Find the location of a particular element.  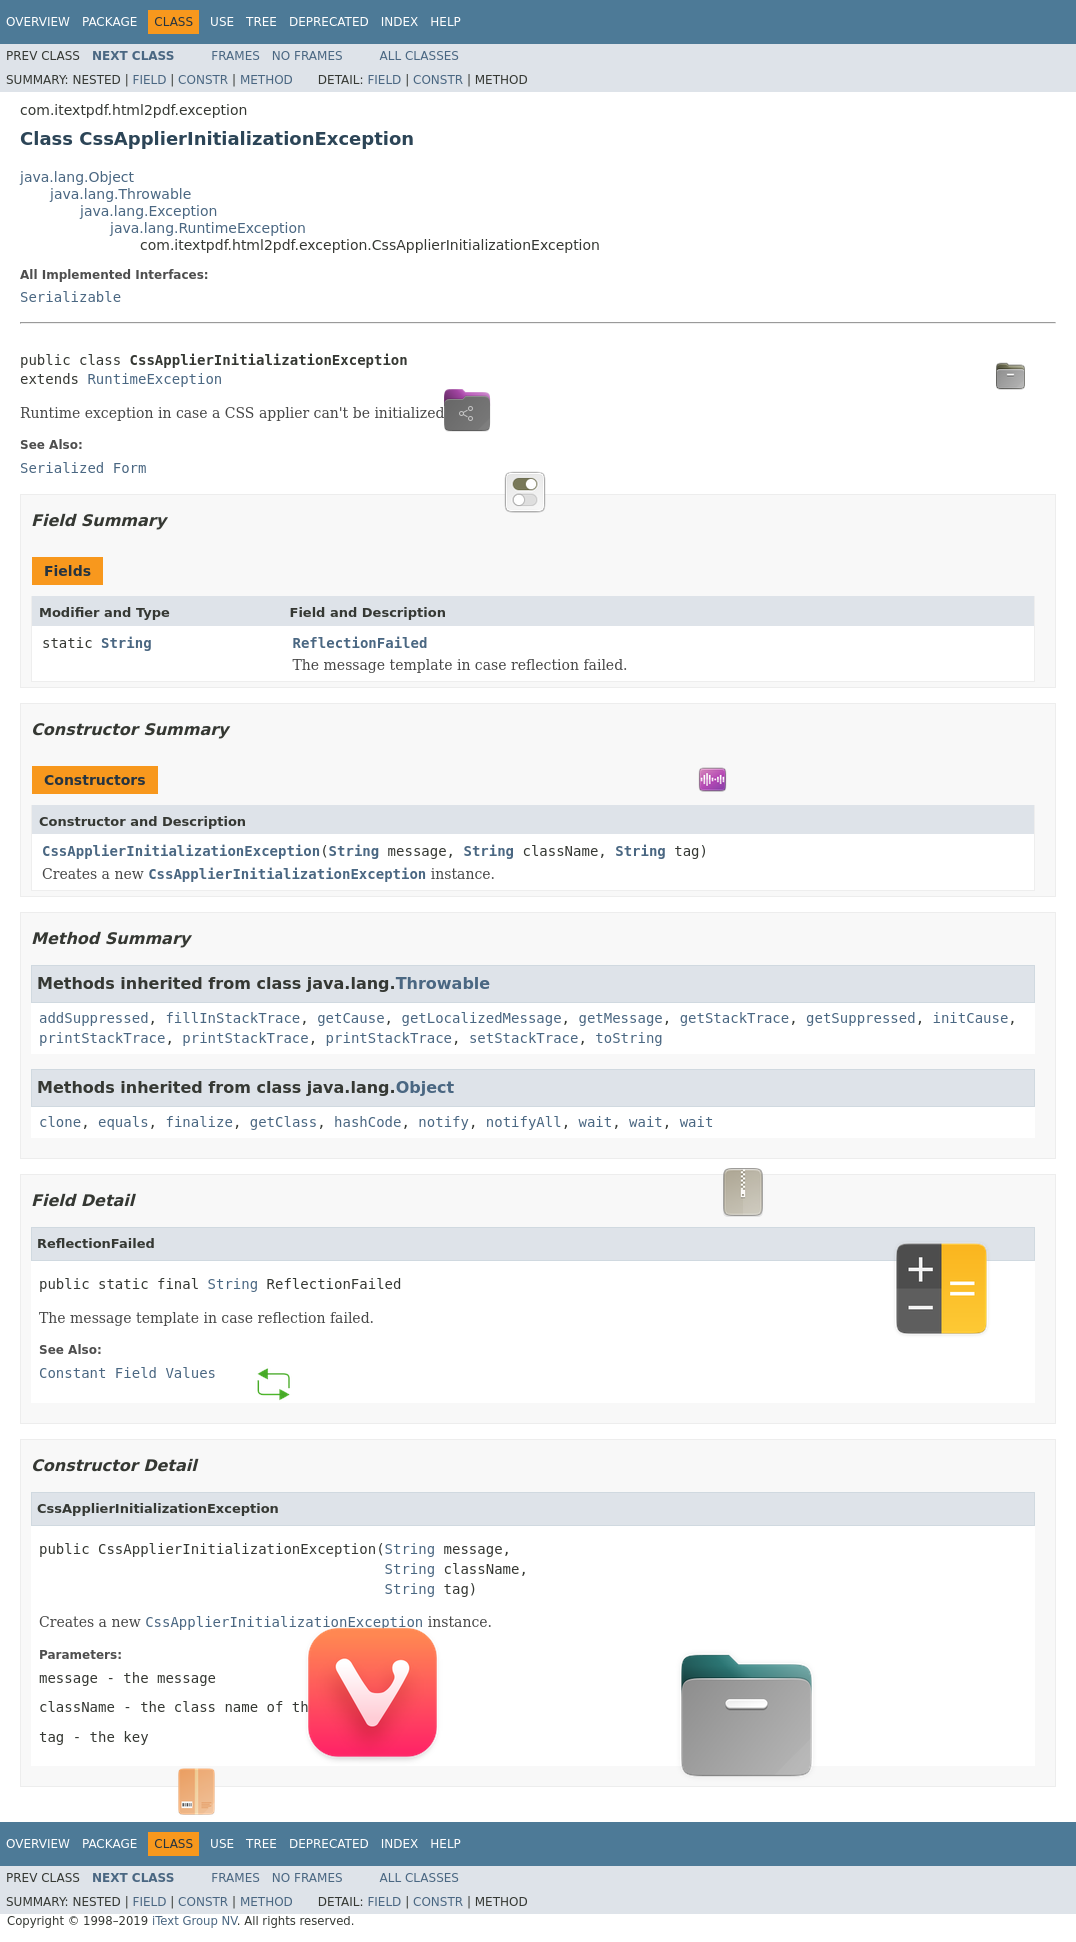

open the file manager app is located at coordinates (1010, 375).